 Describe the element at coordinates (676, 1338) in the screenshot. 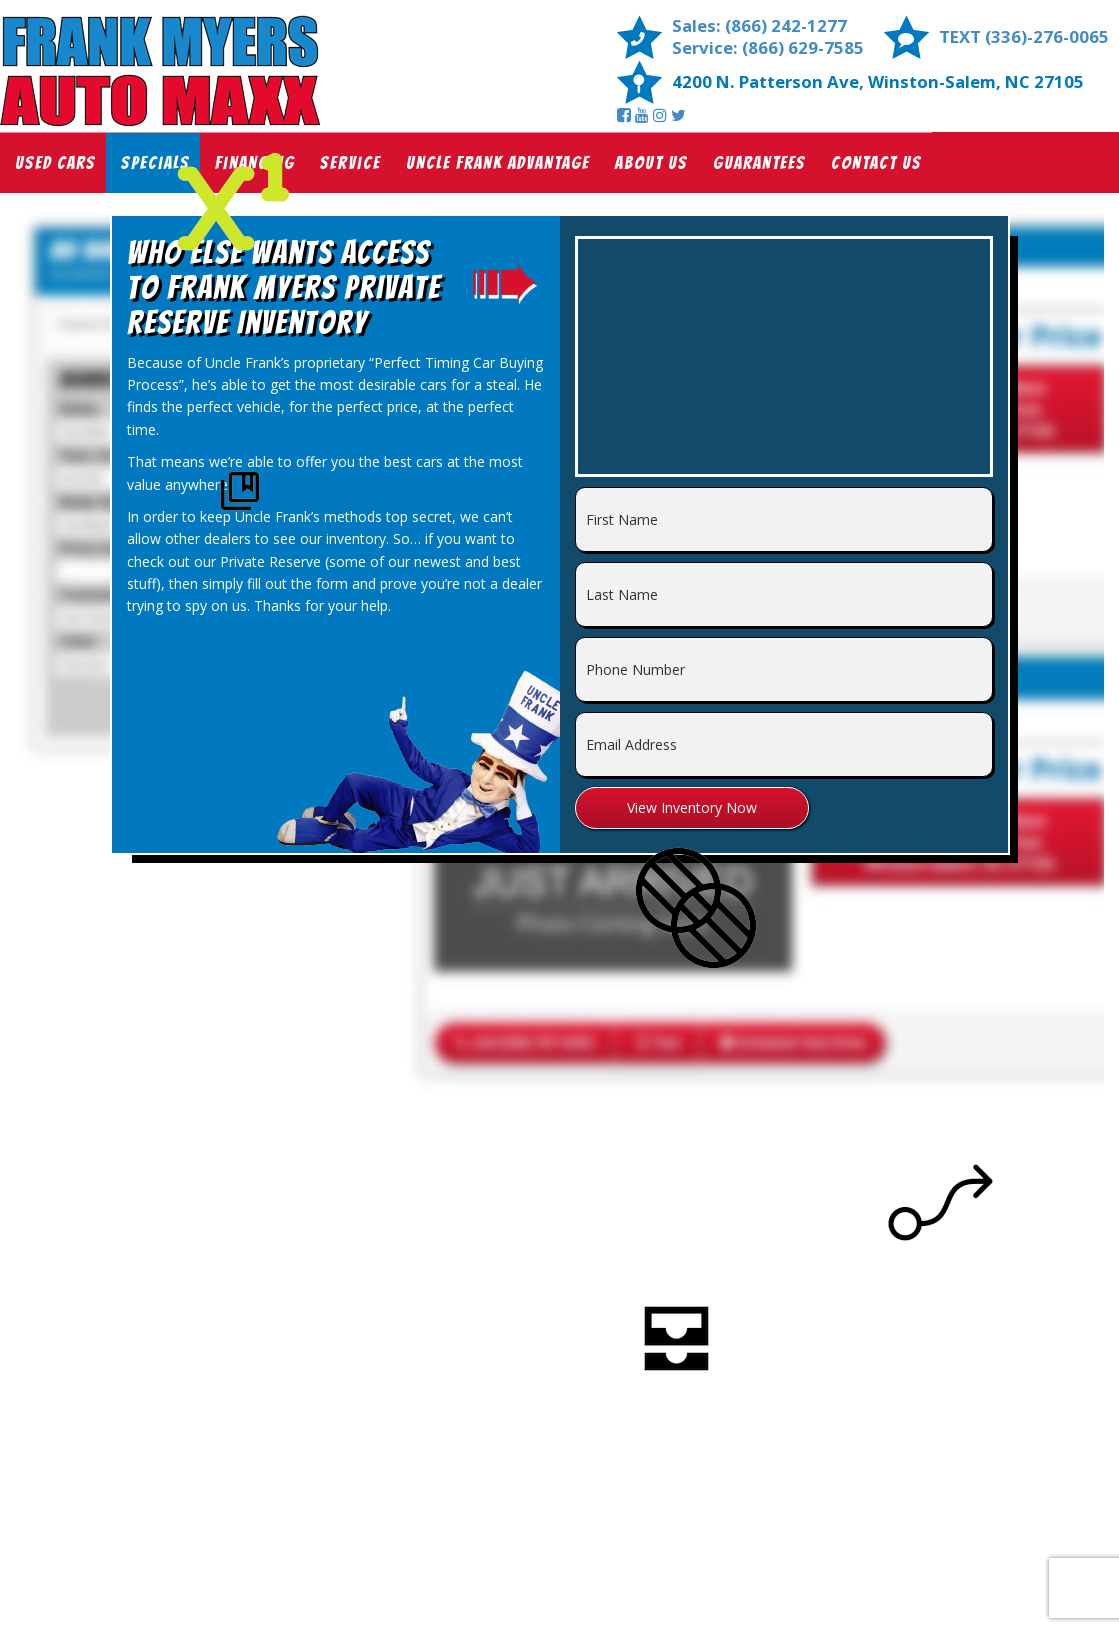

I see `view all inboxes` at that location.